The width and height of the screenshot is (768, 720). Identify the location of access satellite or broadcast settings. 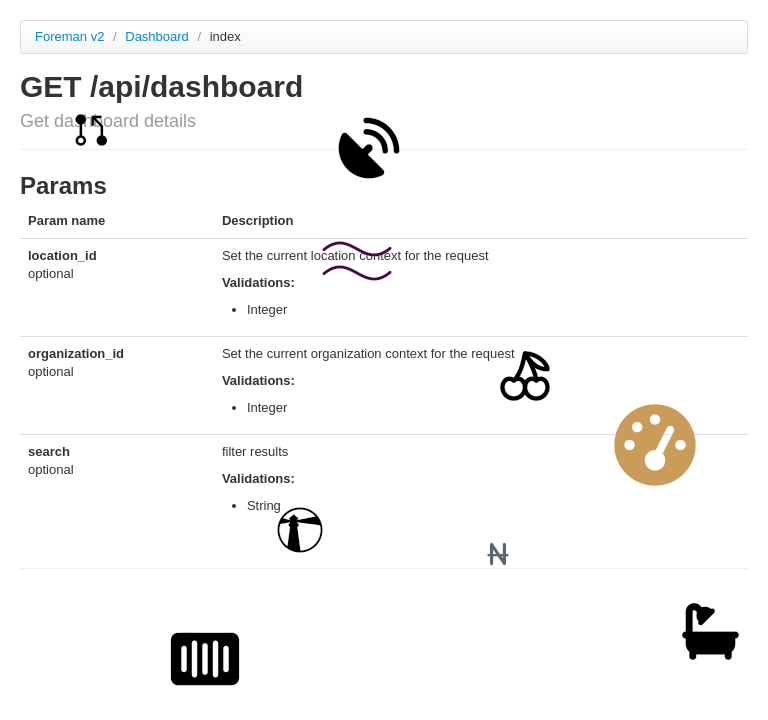
(369, 148).